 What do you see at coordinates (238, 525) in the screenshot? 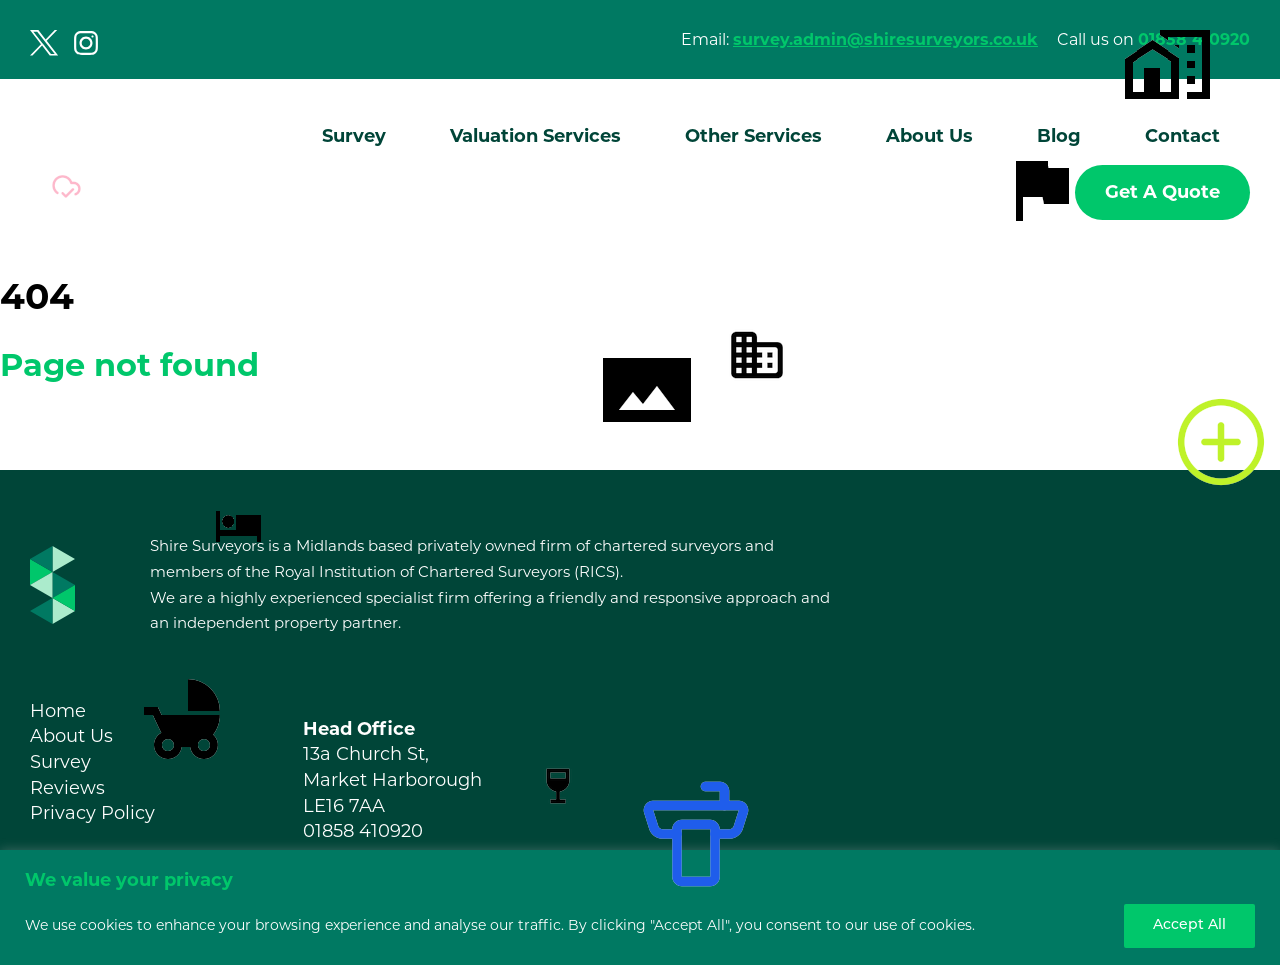
I see `find nearby hotels or accommodations` at bounding box center [238, 525].